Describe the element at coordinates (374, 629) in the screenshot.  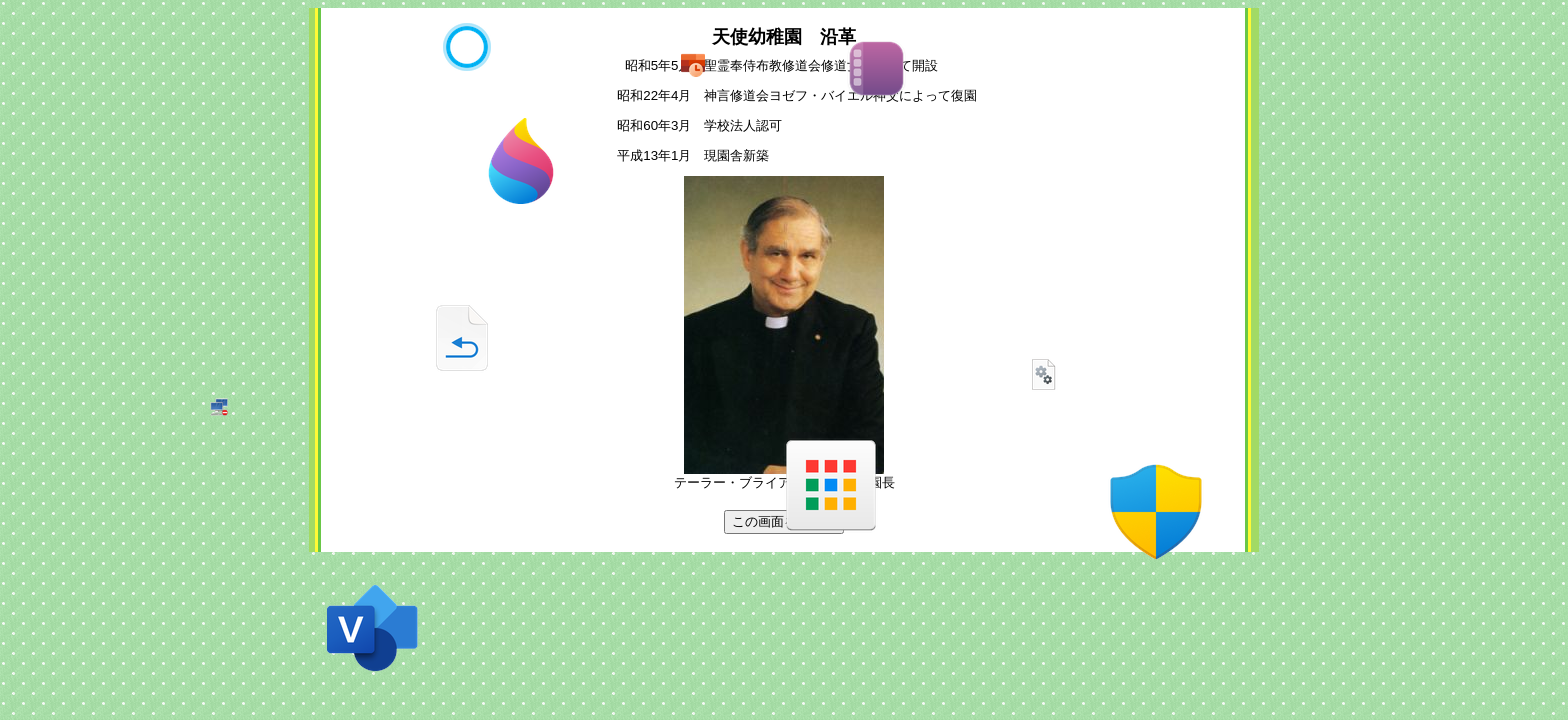
I see `open Microsoft Visio application` at that location.